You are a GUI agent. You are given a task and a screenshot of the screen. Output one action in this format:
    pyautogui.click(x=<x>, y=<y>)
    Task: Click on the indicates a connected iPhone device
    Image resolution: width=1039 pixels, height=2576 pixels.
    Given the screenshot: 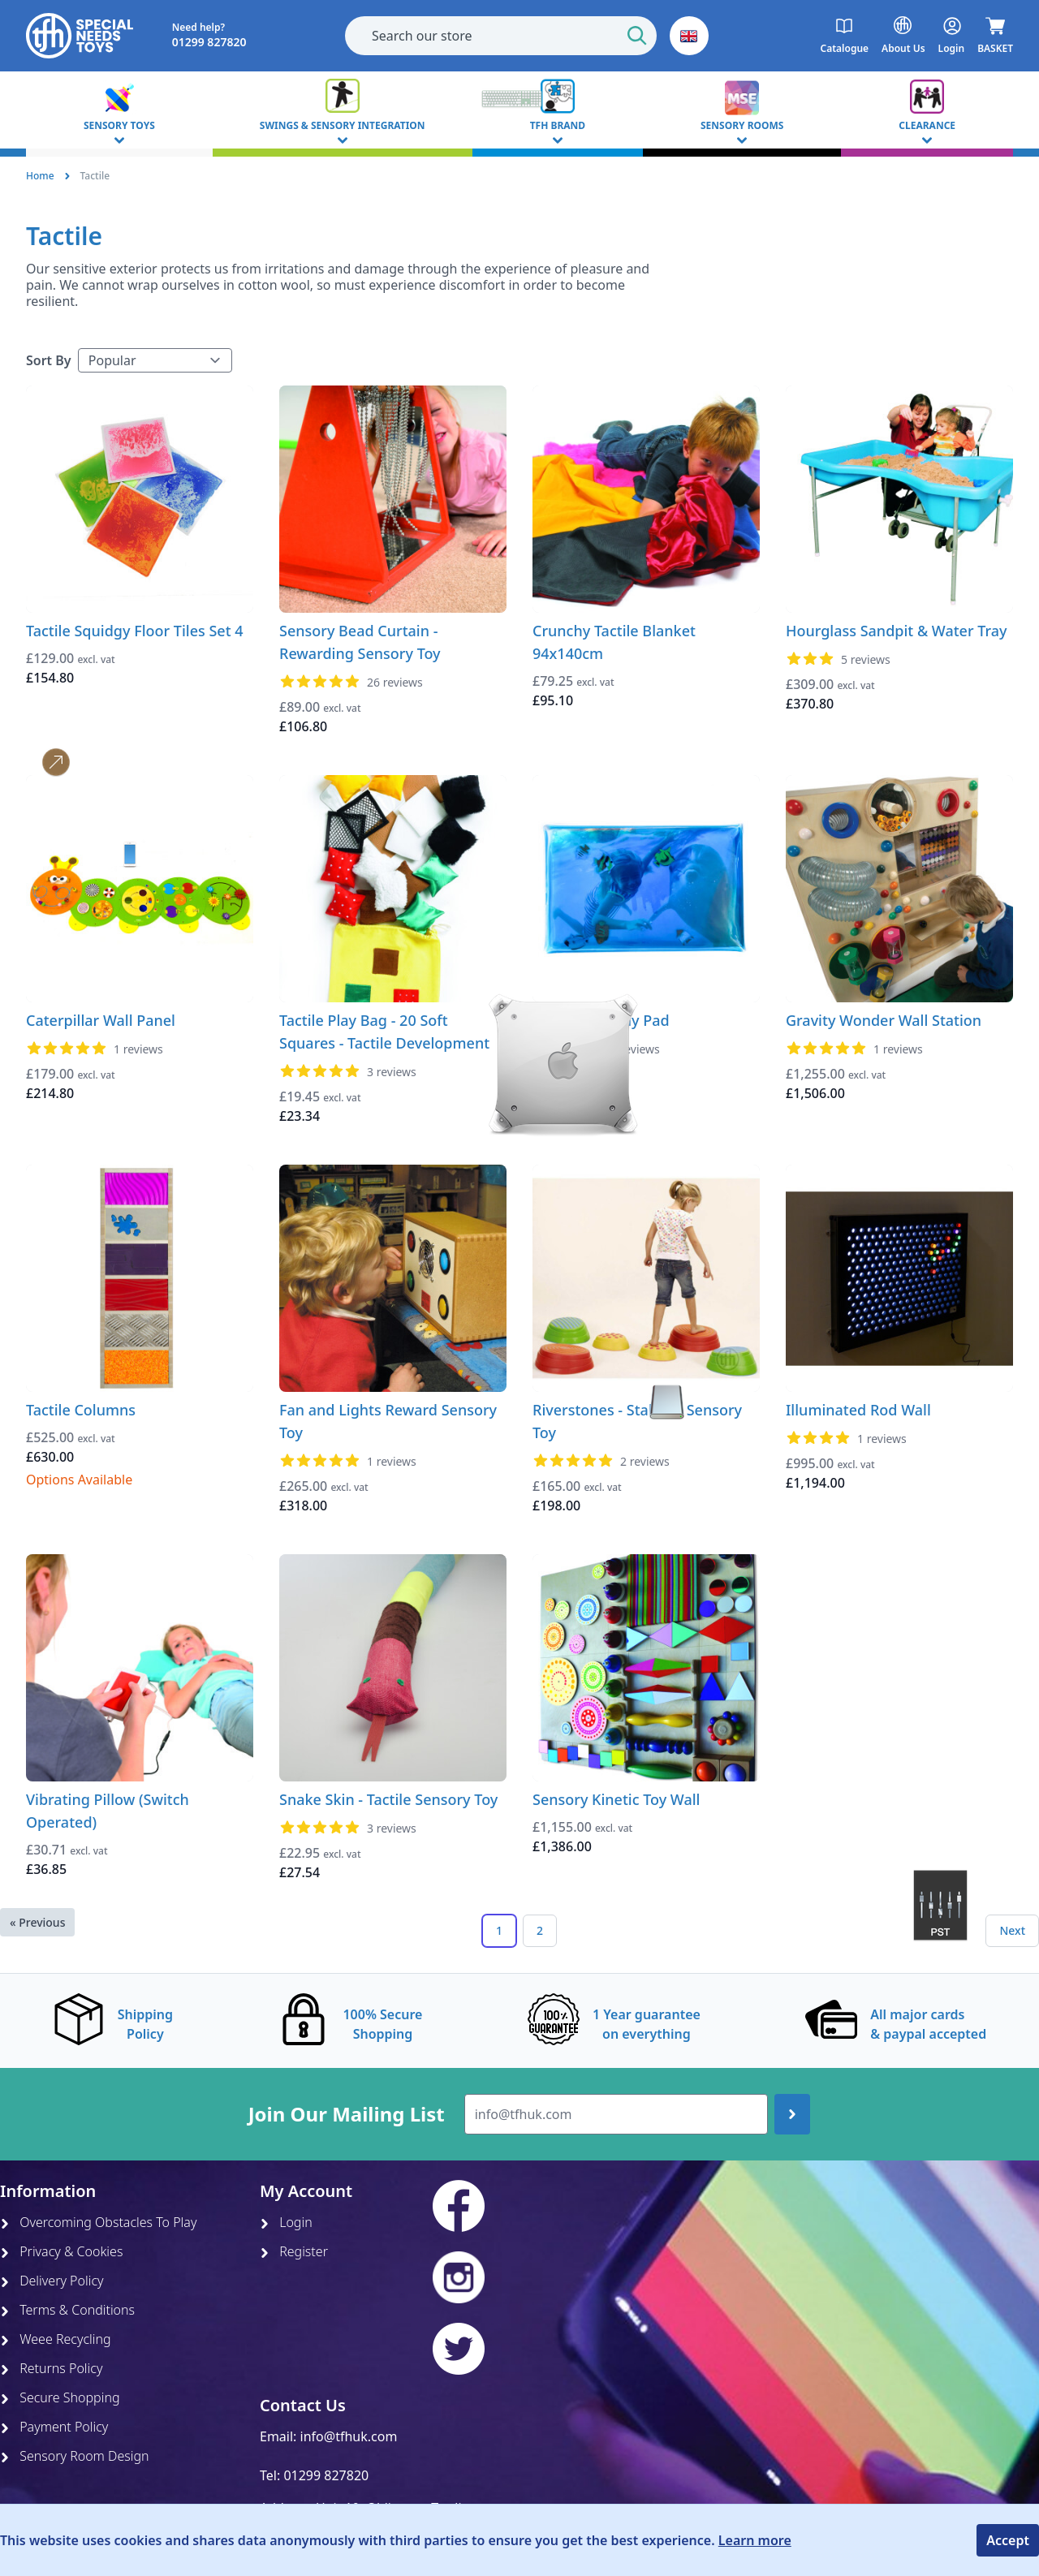 What is the action you would take?
    pyautogui.click(x=130, y=855)
    